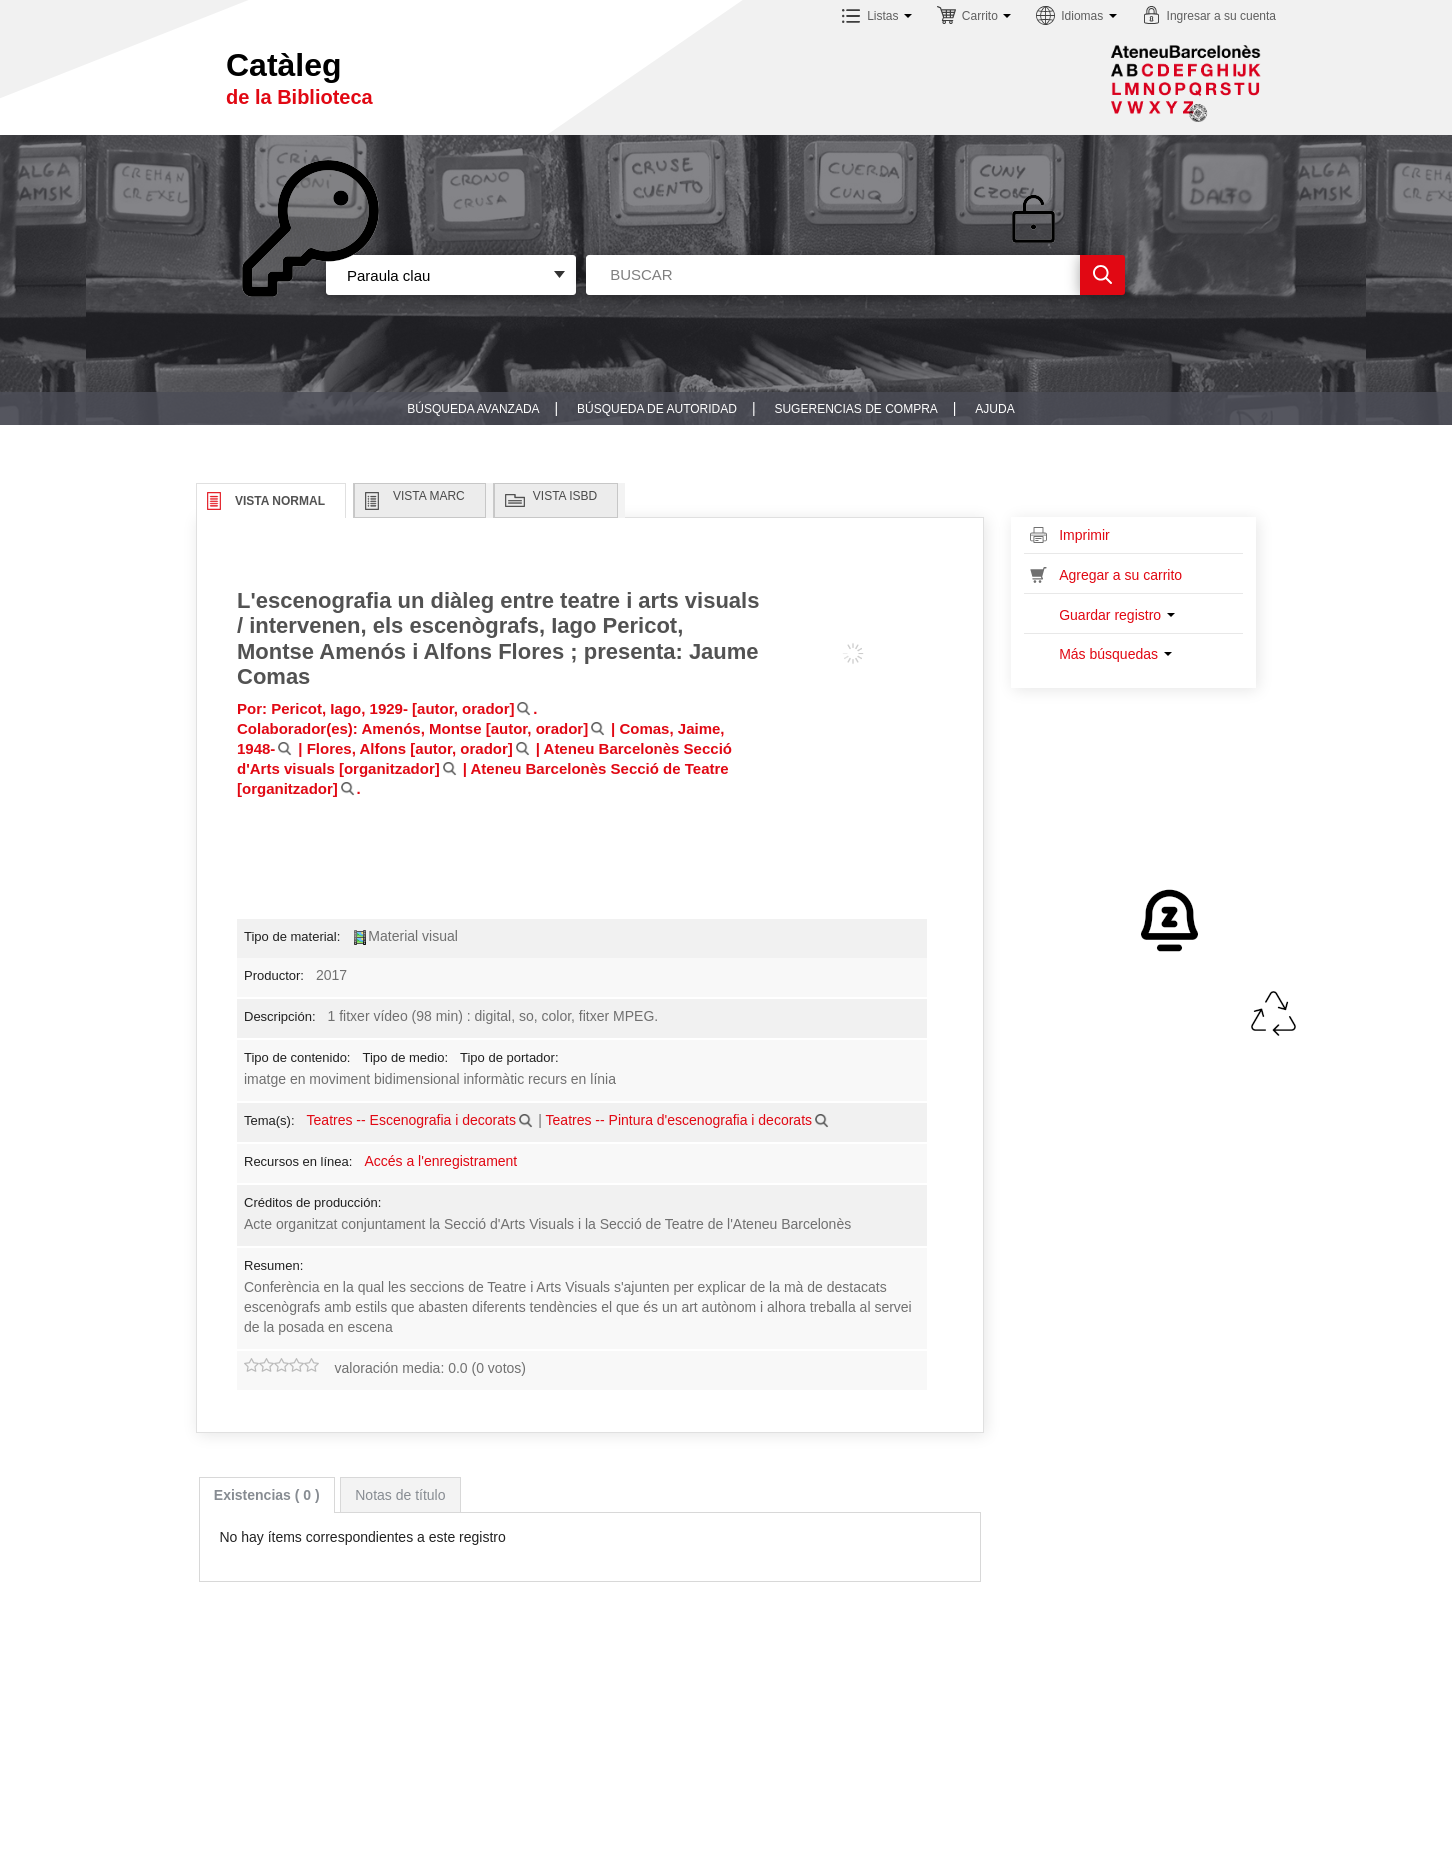 The image size is (1452, 1870). What do you see at coordinates (1033, 221) in the screenshot?
I see `unlock this item or content` at bounding box center [1033, 221].